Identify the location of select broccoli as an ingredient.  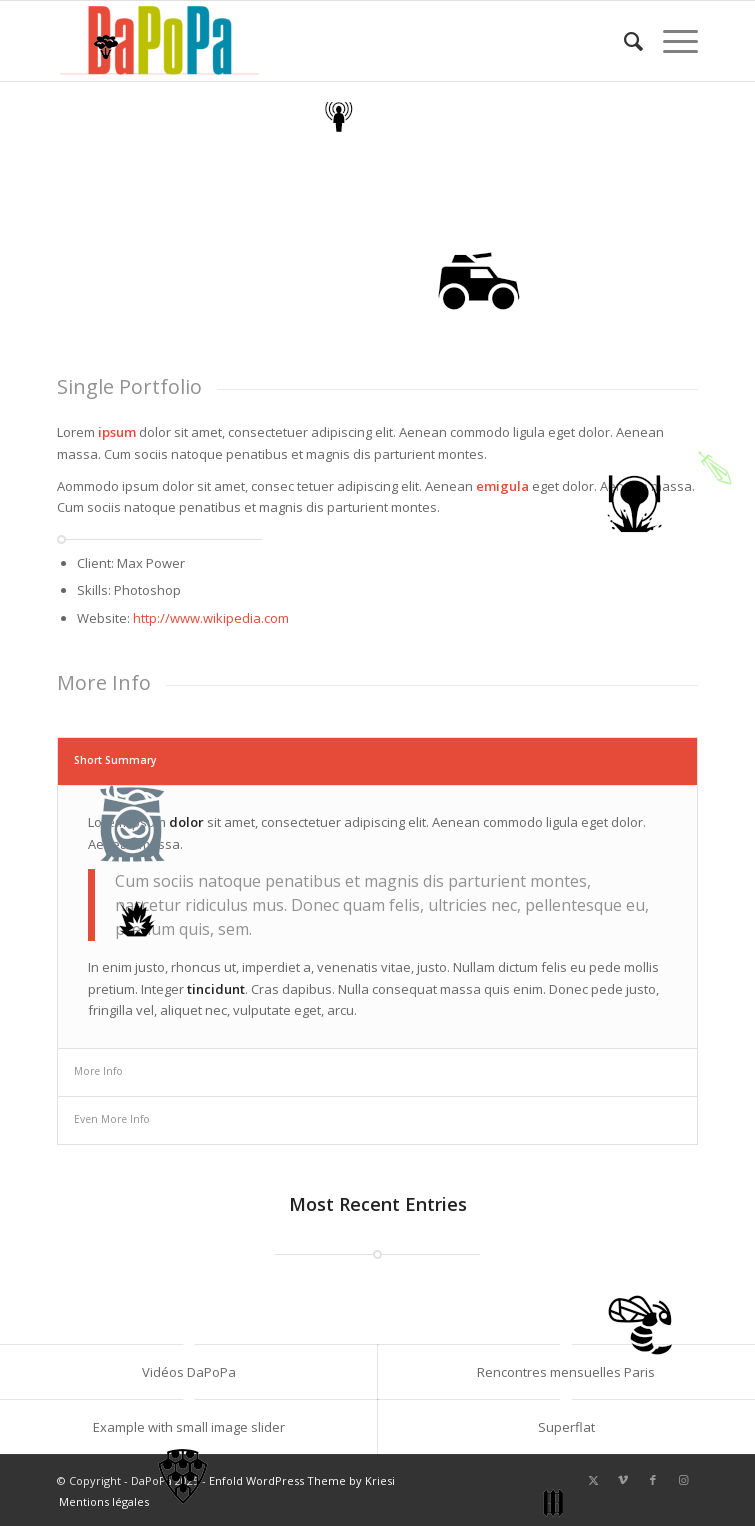
(106, 47).